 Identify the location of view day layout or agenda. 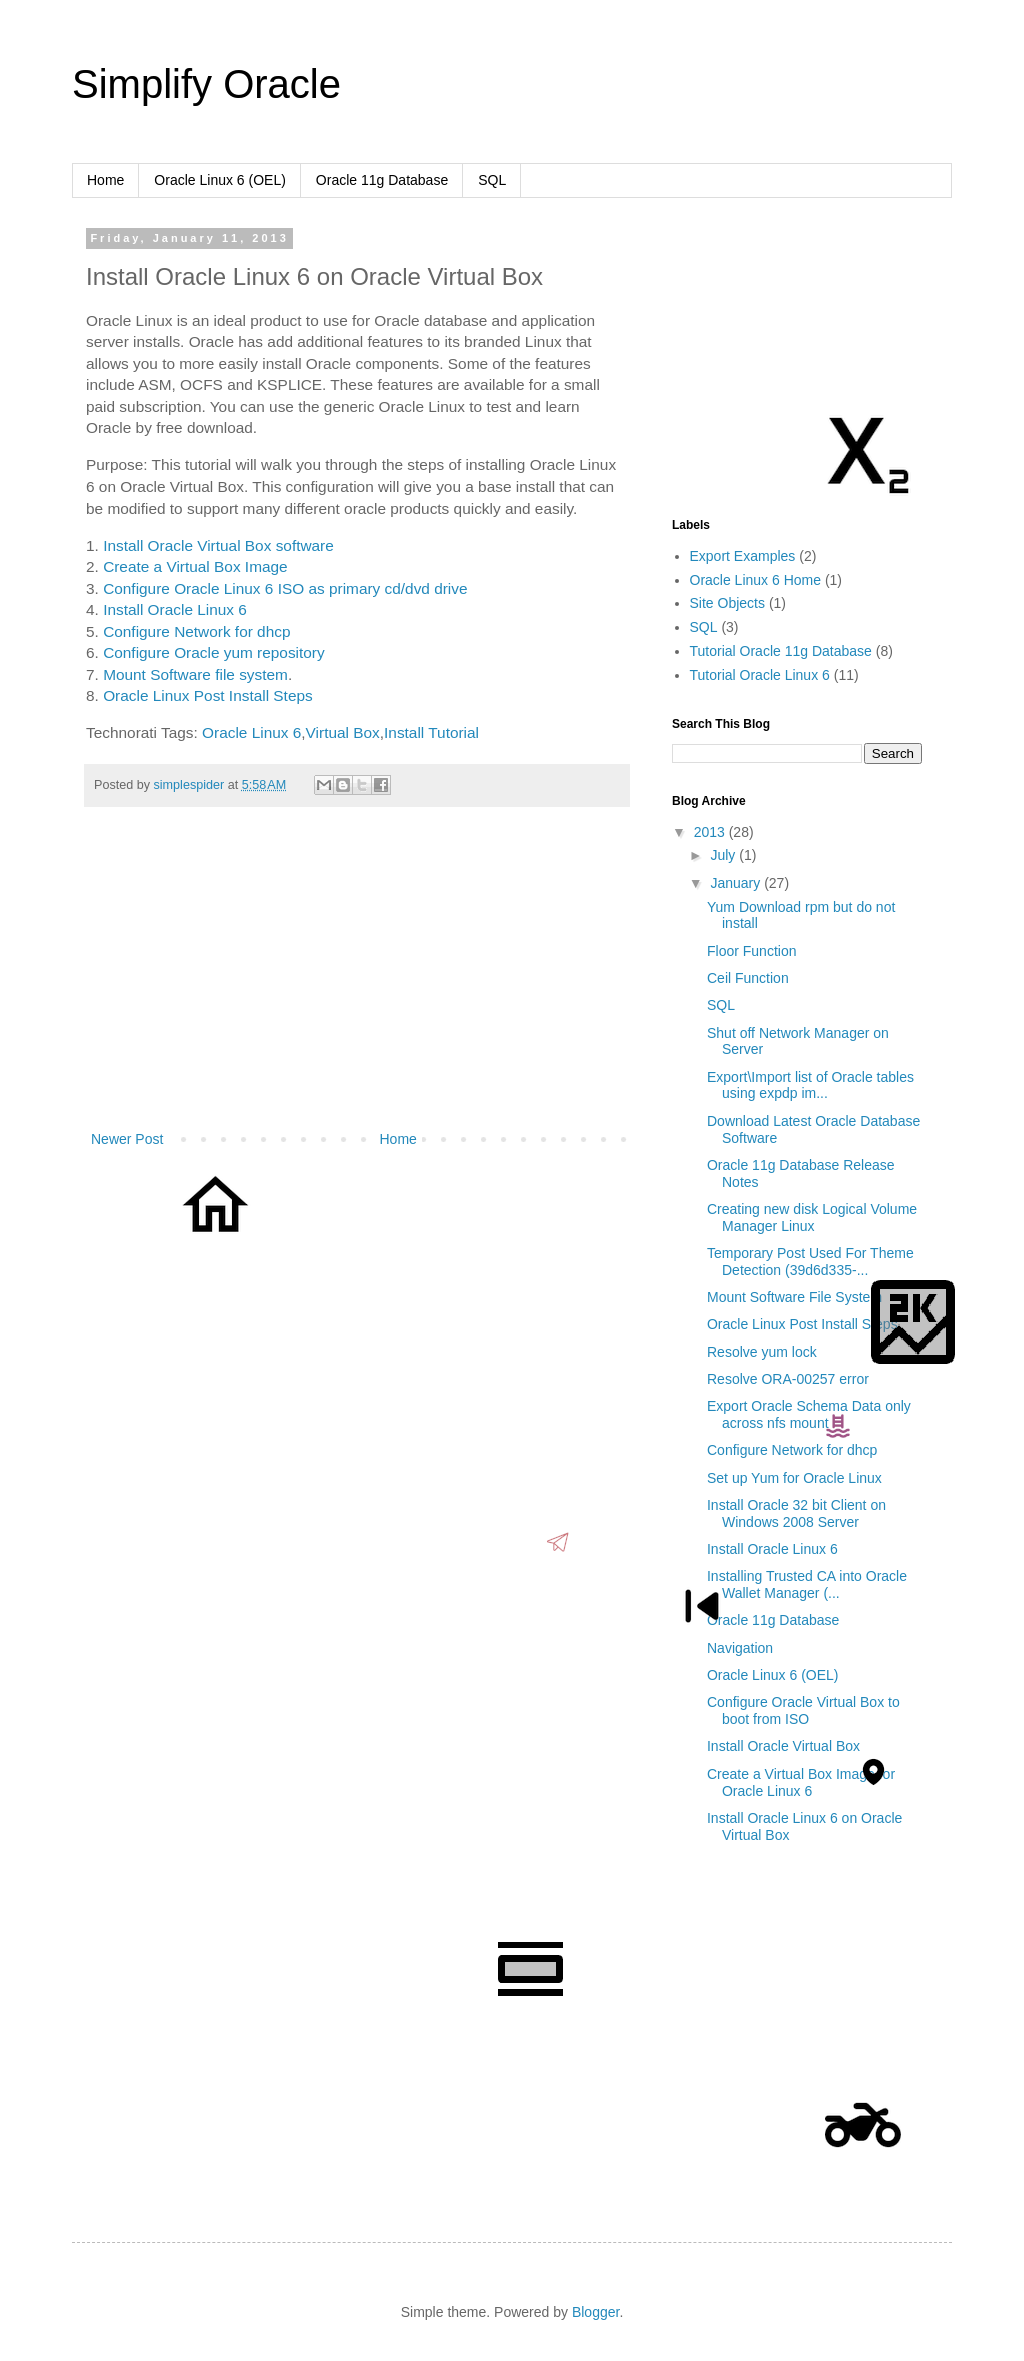
(532, 1969).